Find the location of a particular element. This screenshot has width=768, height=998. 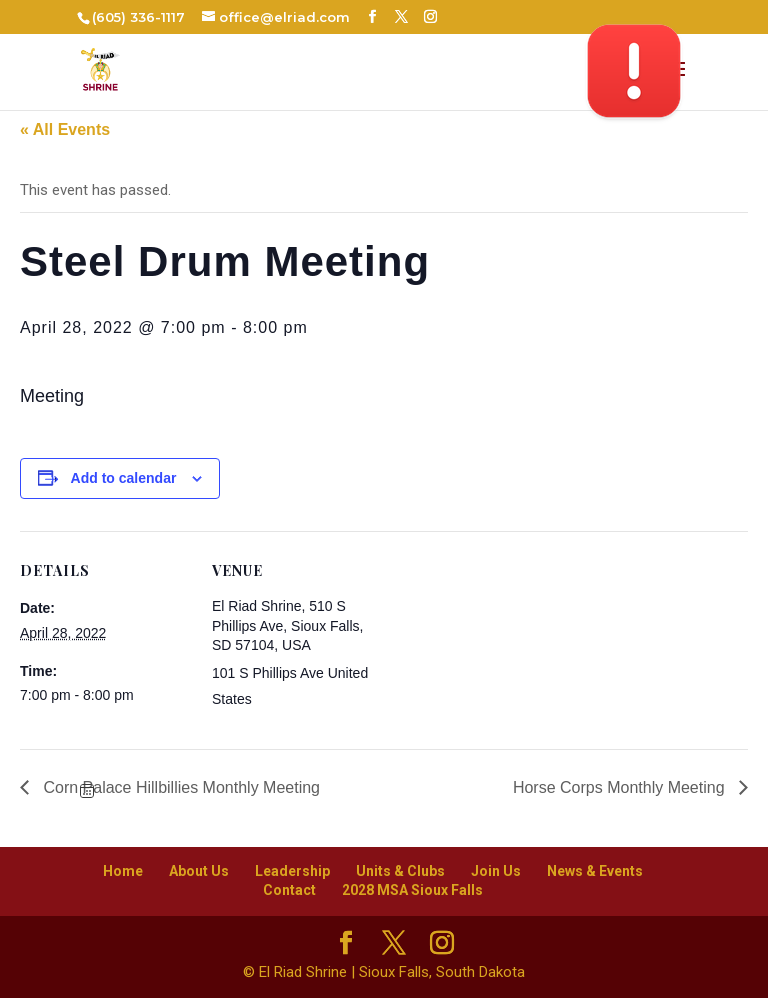

view system crash reports or error logs is located at coordinates (634, 71).